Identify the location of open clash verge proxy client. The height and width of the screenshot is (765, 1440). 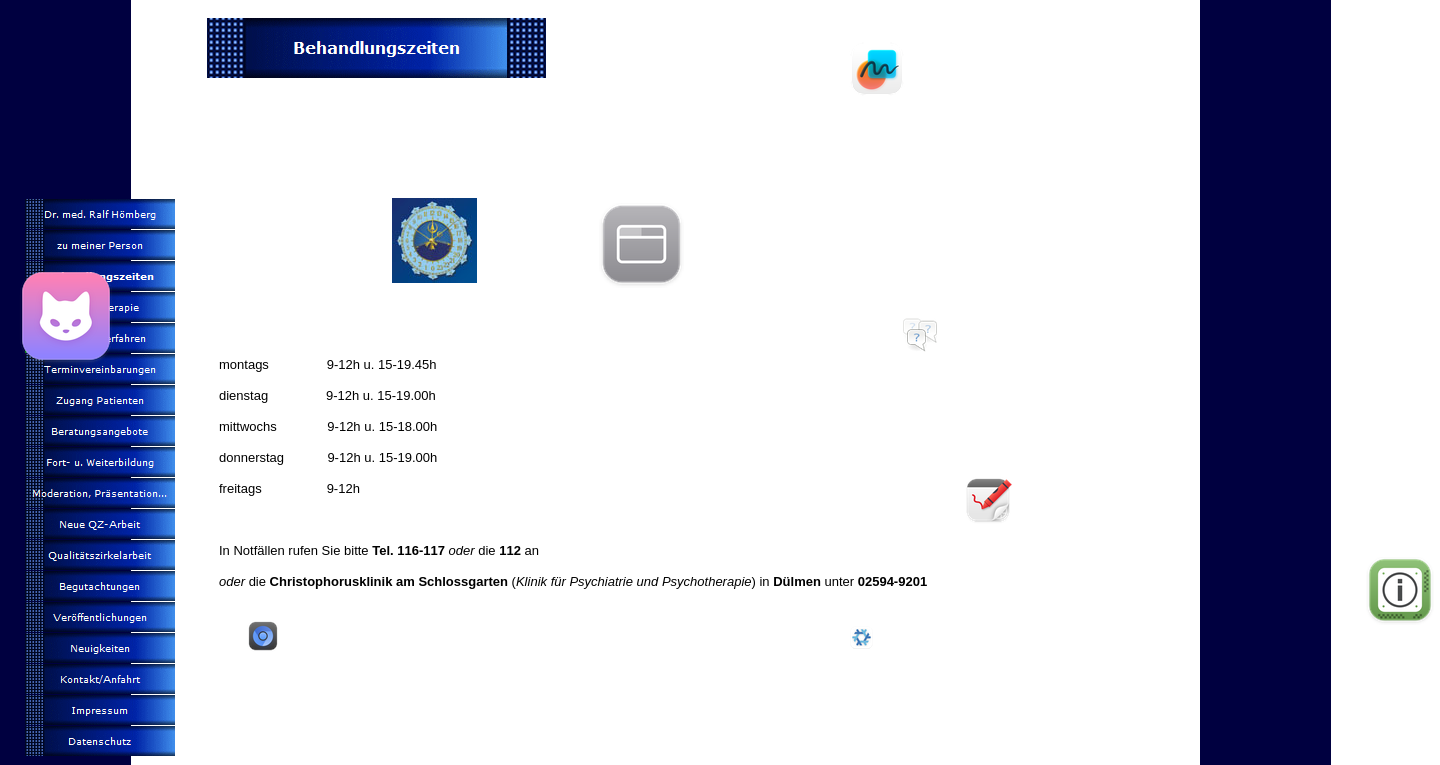
(66, 316).